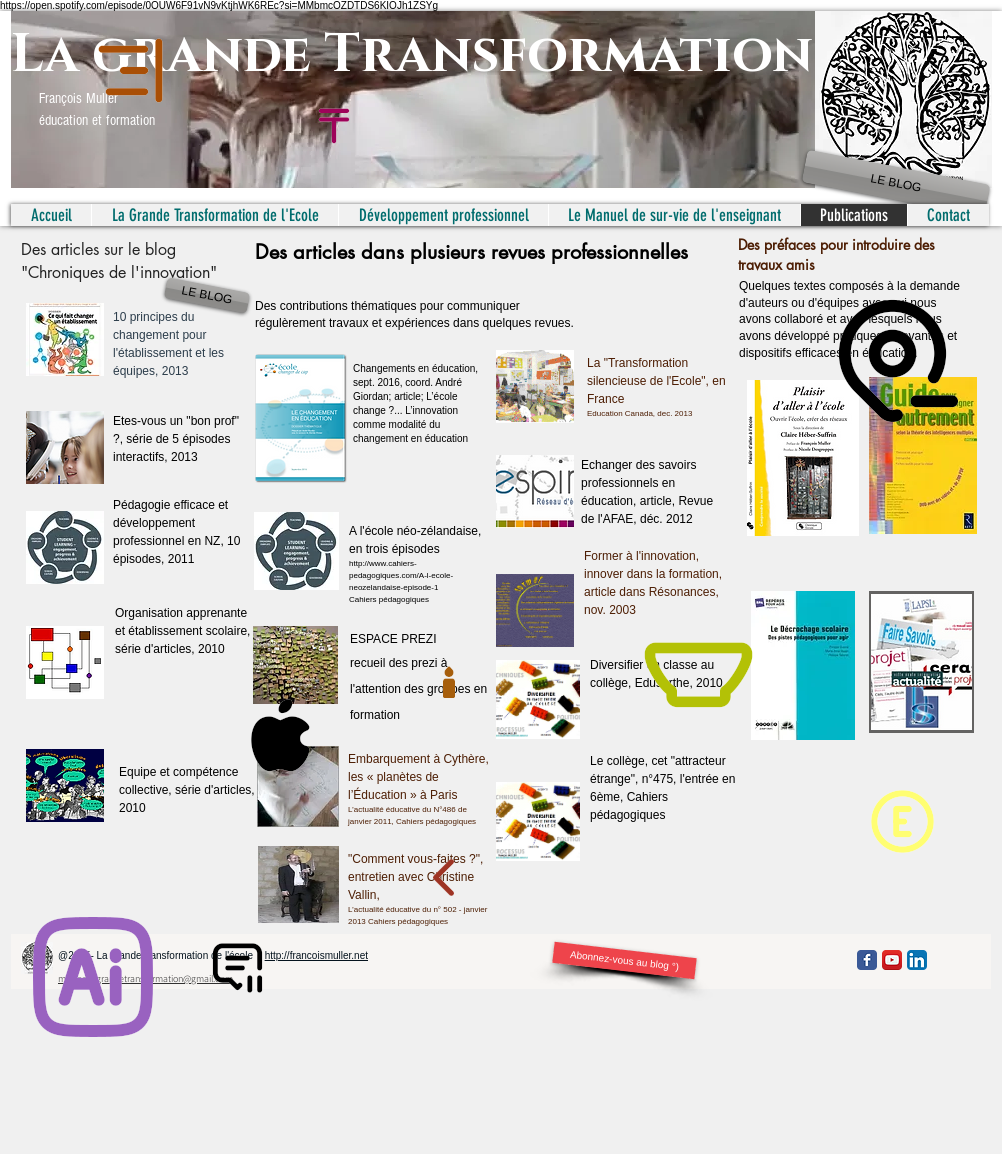  Describe the element at coordinates (443, 877) in the screenshot. I see `go back to the previous screen` at that location.